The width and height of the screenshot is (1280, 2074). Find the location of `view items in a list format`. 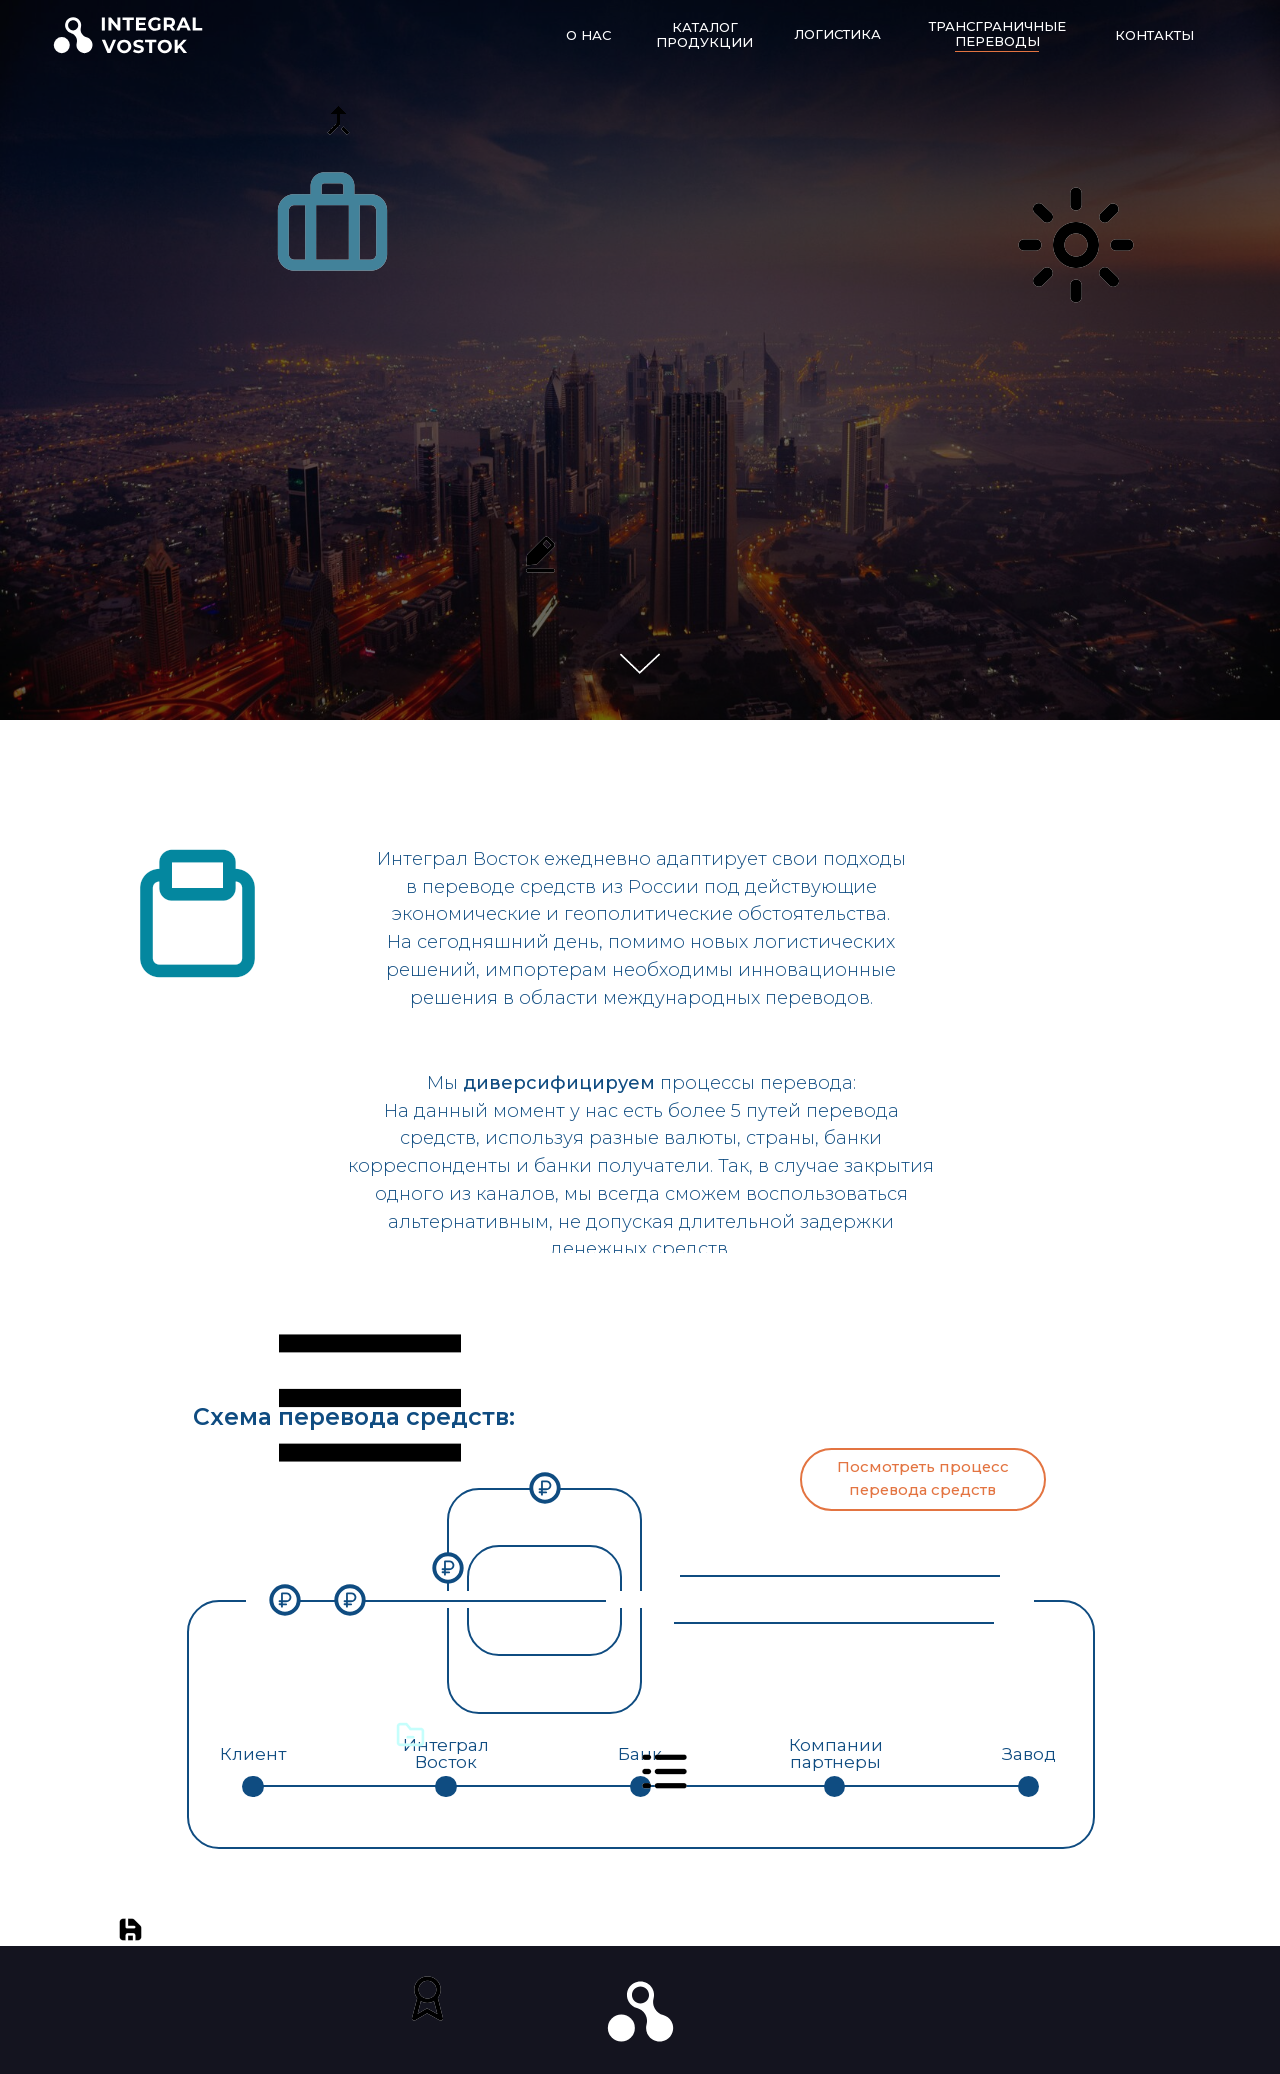

view items in a list format is located at coordinates (664, 1771).